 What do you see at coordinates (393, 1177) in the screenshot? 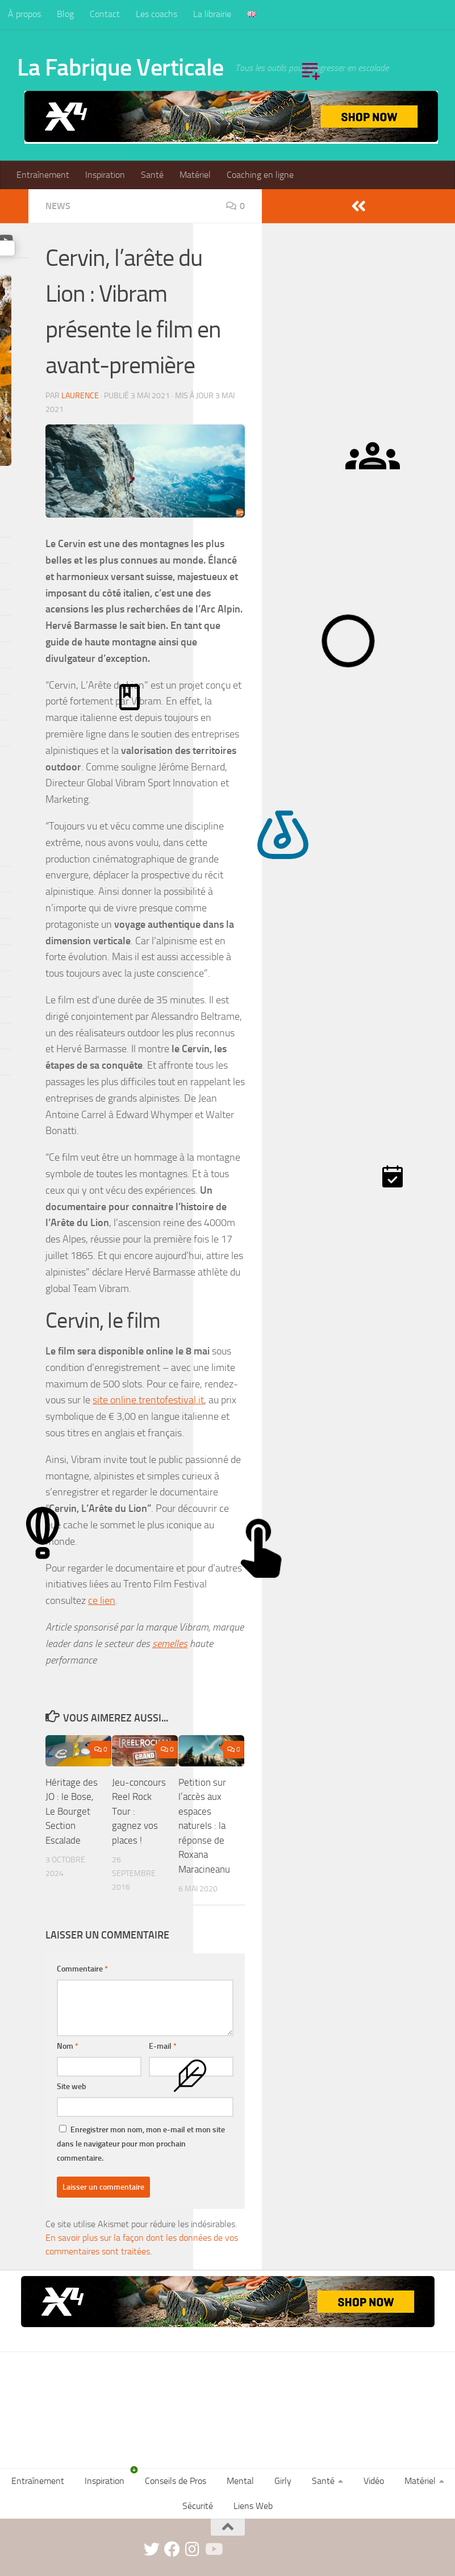
I see `confirm or schedule an event` at bounding box center [393, 1177].